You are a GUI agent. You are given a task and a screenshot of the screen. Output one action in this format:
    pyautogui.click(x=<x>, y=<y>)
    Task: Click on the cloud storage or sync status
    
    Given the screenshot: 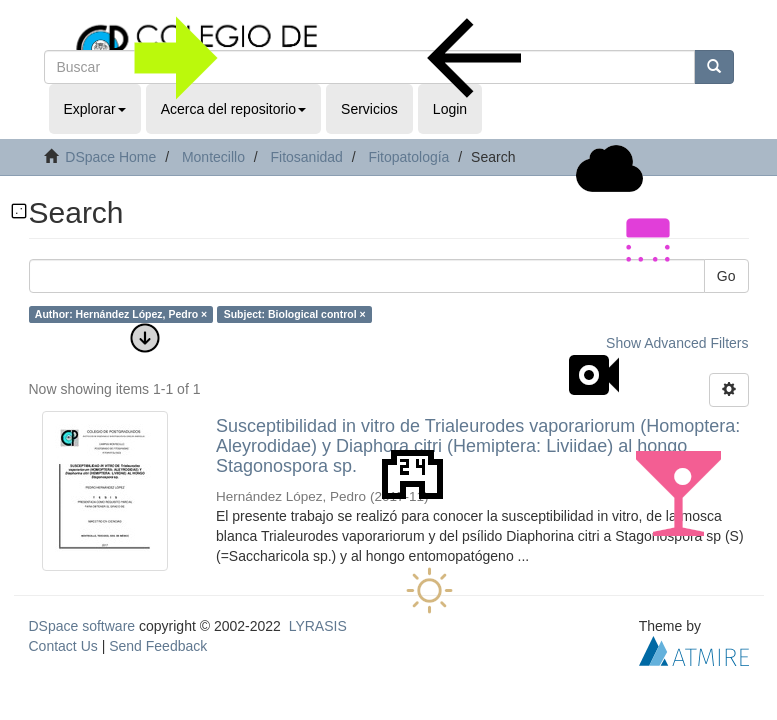 What is the action you would take?
    pyautogui.click(x=609, y=168)
    